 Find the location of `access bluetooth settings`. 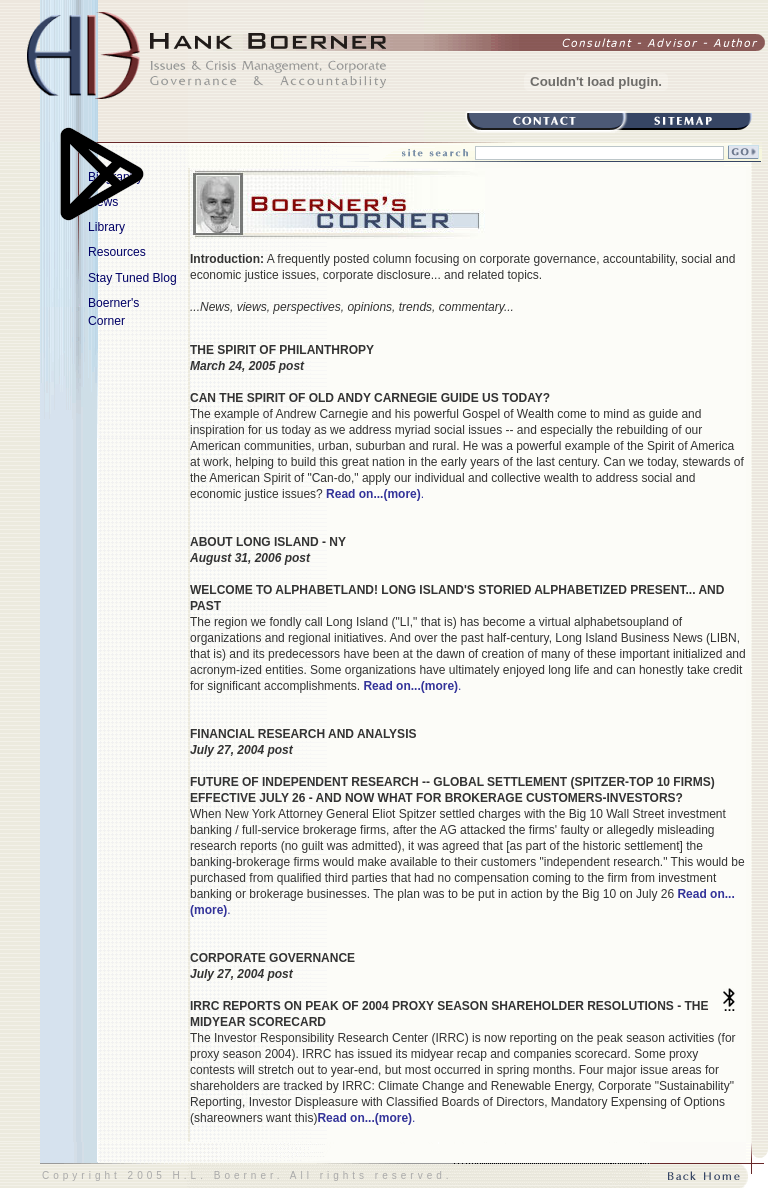

access bluetooth settings is located at coordinates (729, 999).